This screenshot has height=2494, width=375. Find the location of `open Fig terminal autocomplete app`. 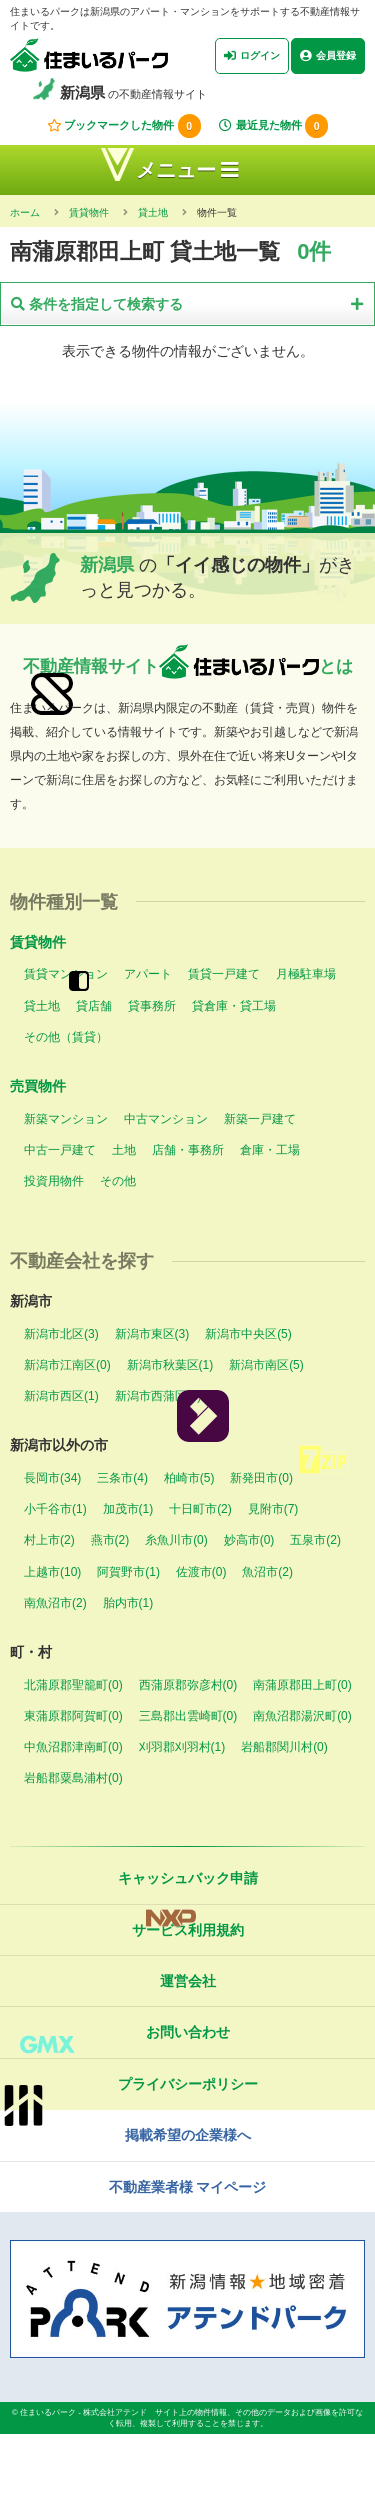

open Fig terminal autocomplete app is located at coordinates (79, 981).